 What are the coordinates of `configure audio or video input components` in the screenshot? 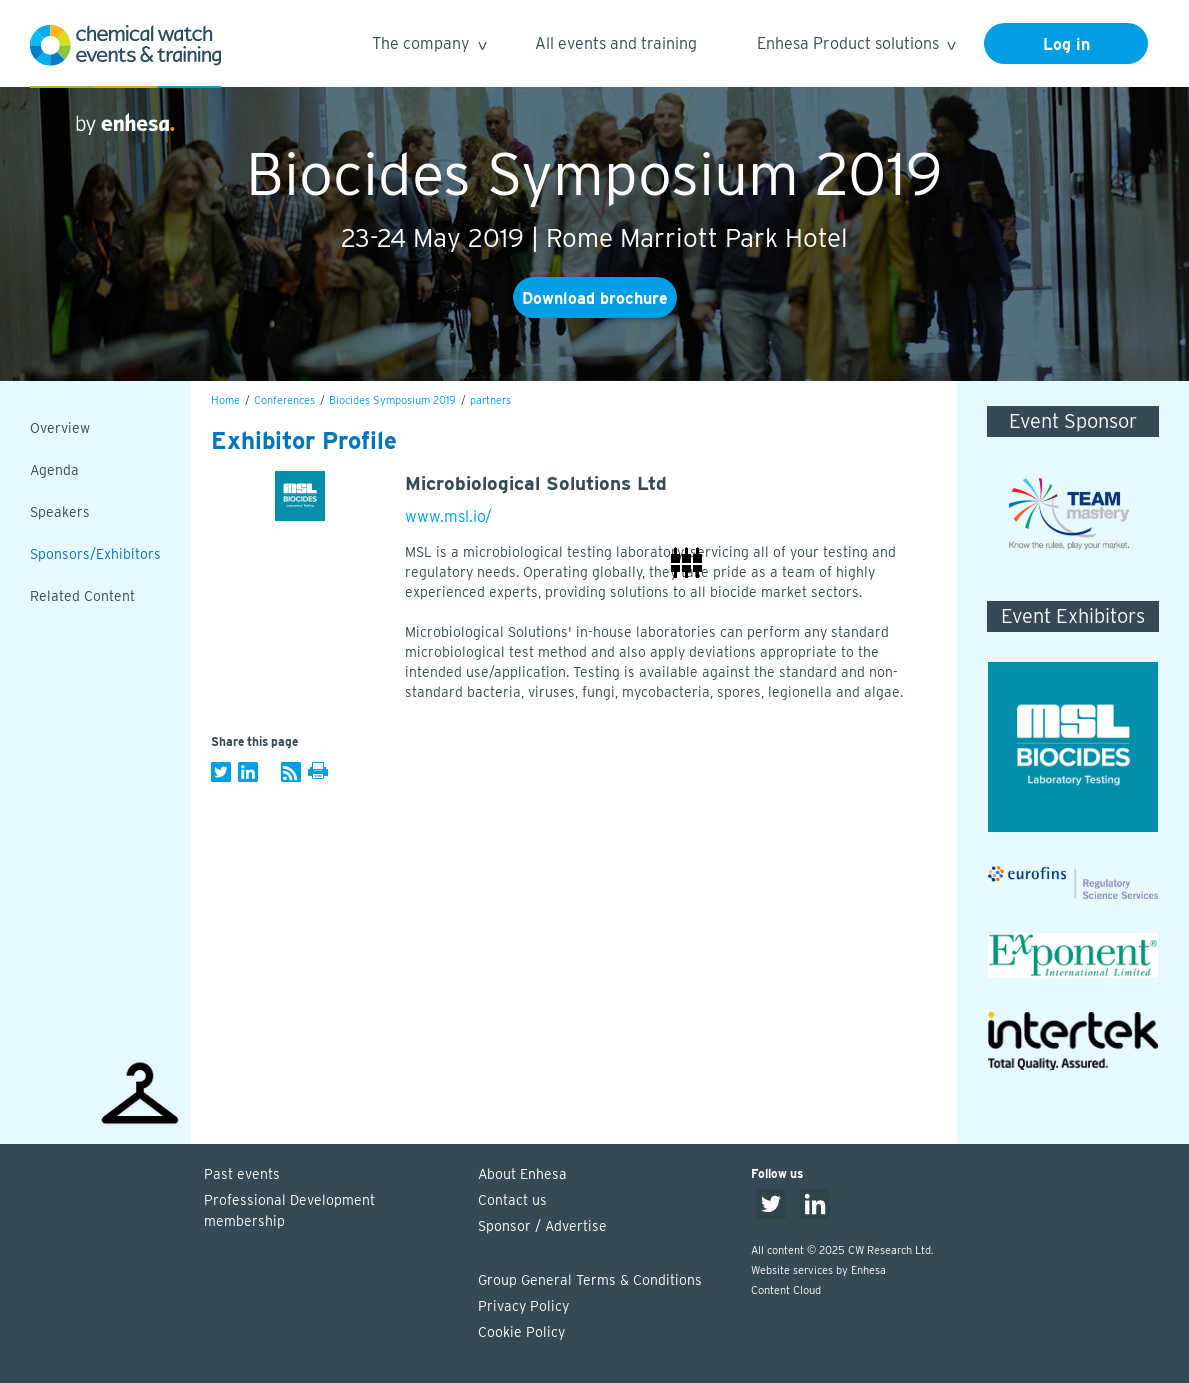 It's located at (686, 562).